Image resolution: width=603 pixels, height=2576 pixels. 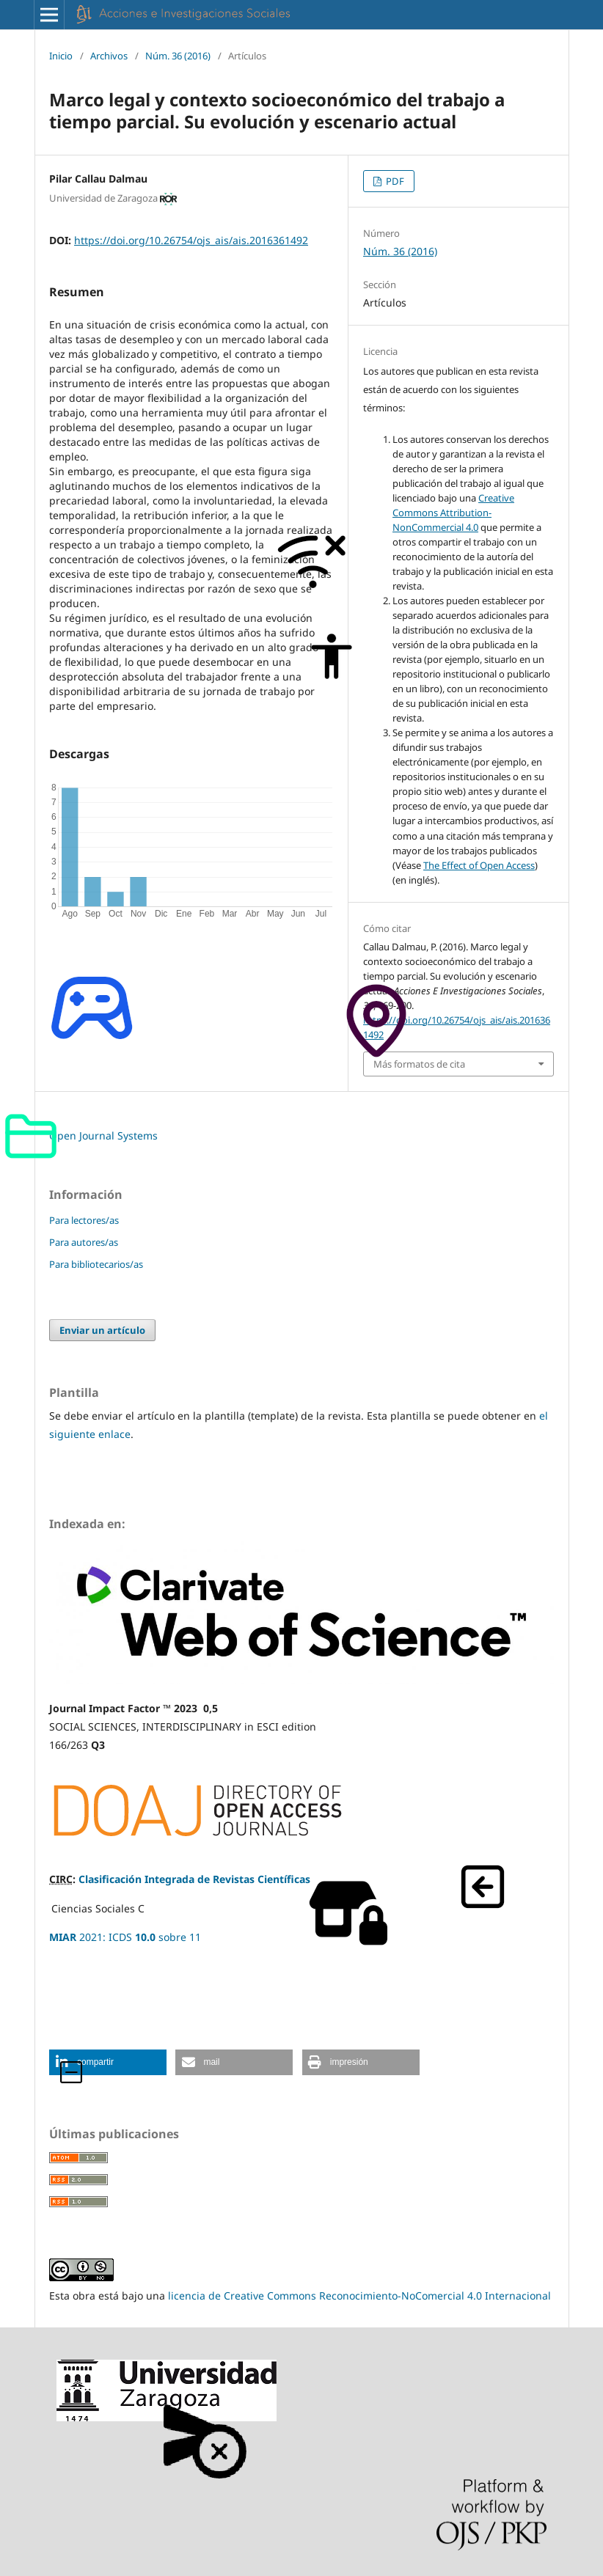 What do you see at coordinates (376, 1021) in the screenshot?
I see `view or set a location on the map` at bounding box center [376, 1021].